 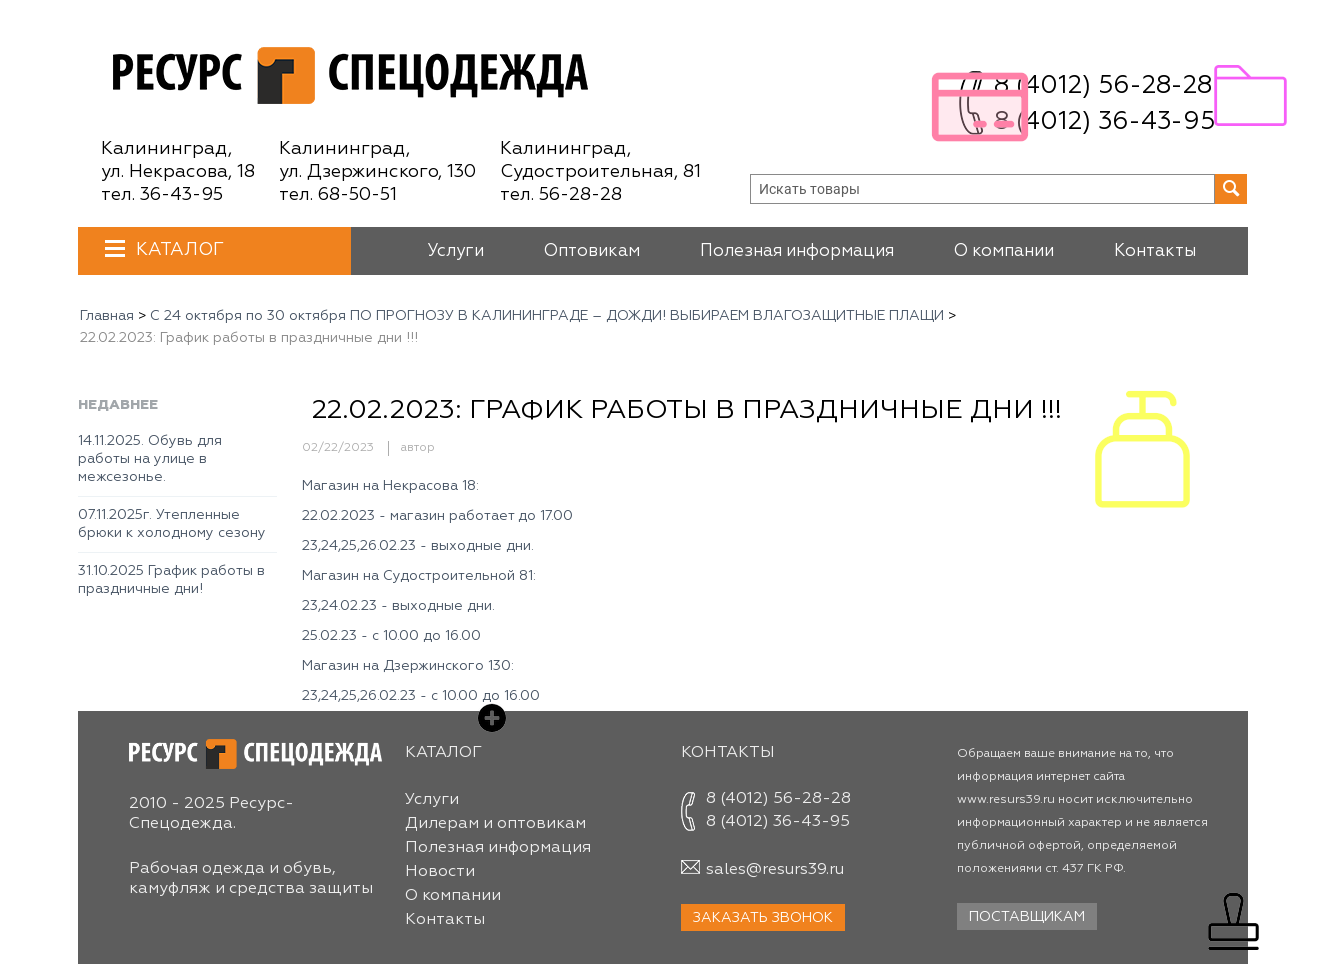 I want to click on access hand washing or hygiene instructions, so click(x=1142, y=451).